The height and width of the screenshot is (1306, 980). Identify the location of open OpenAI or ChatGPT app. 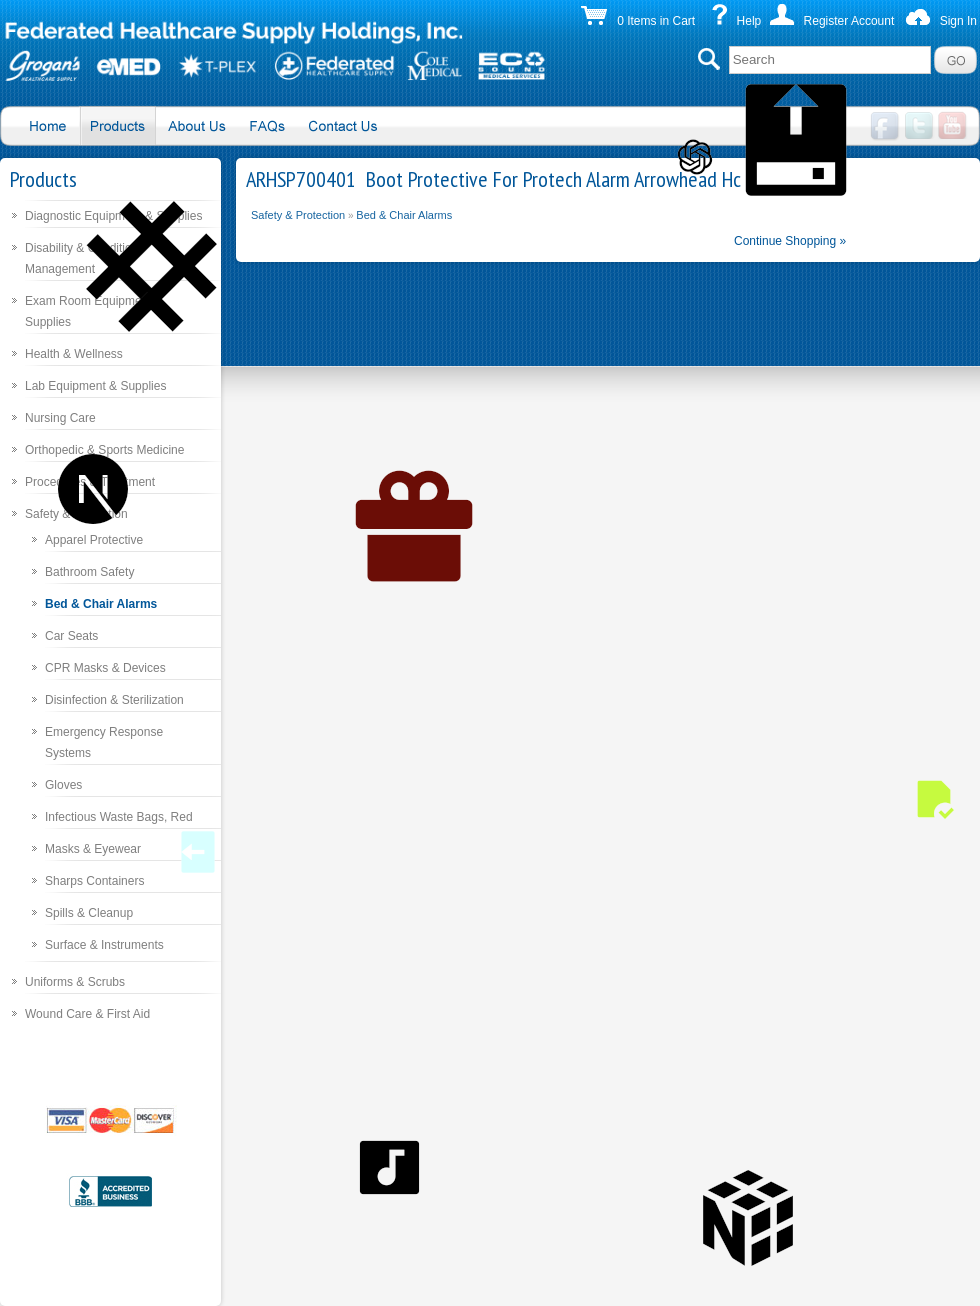
(695, 157).